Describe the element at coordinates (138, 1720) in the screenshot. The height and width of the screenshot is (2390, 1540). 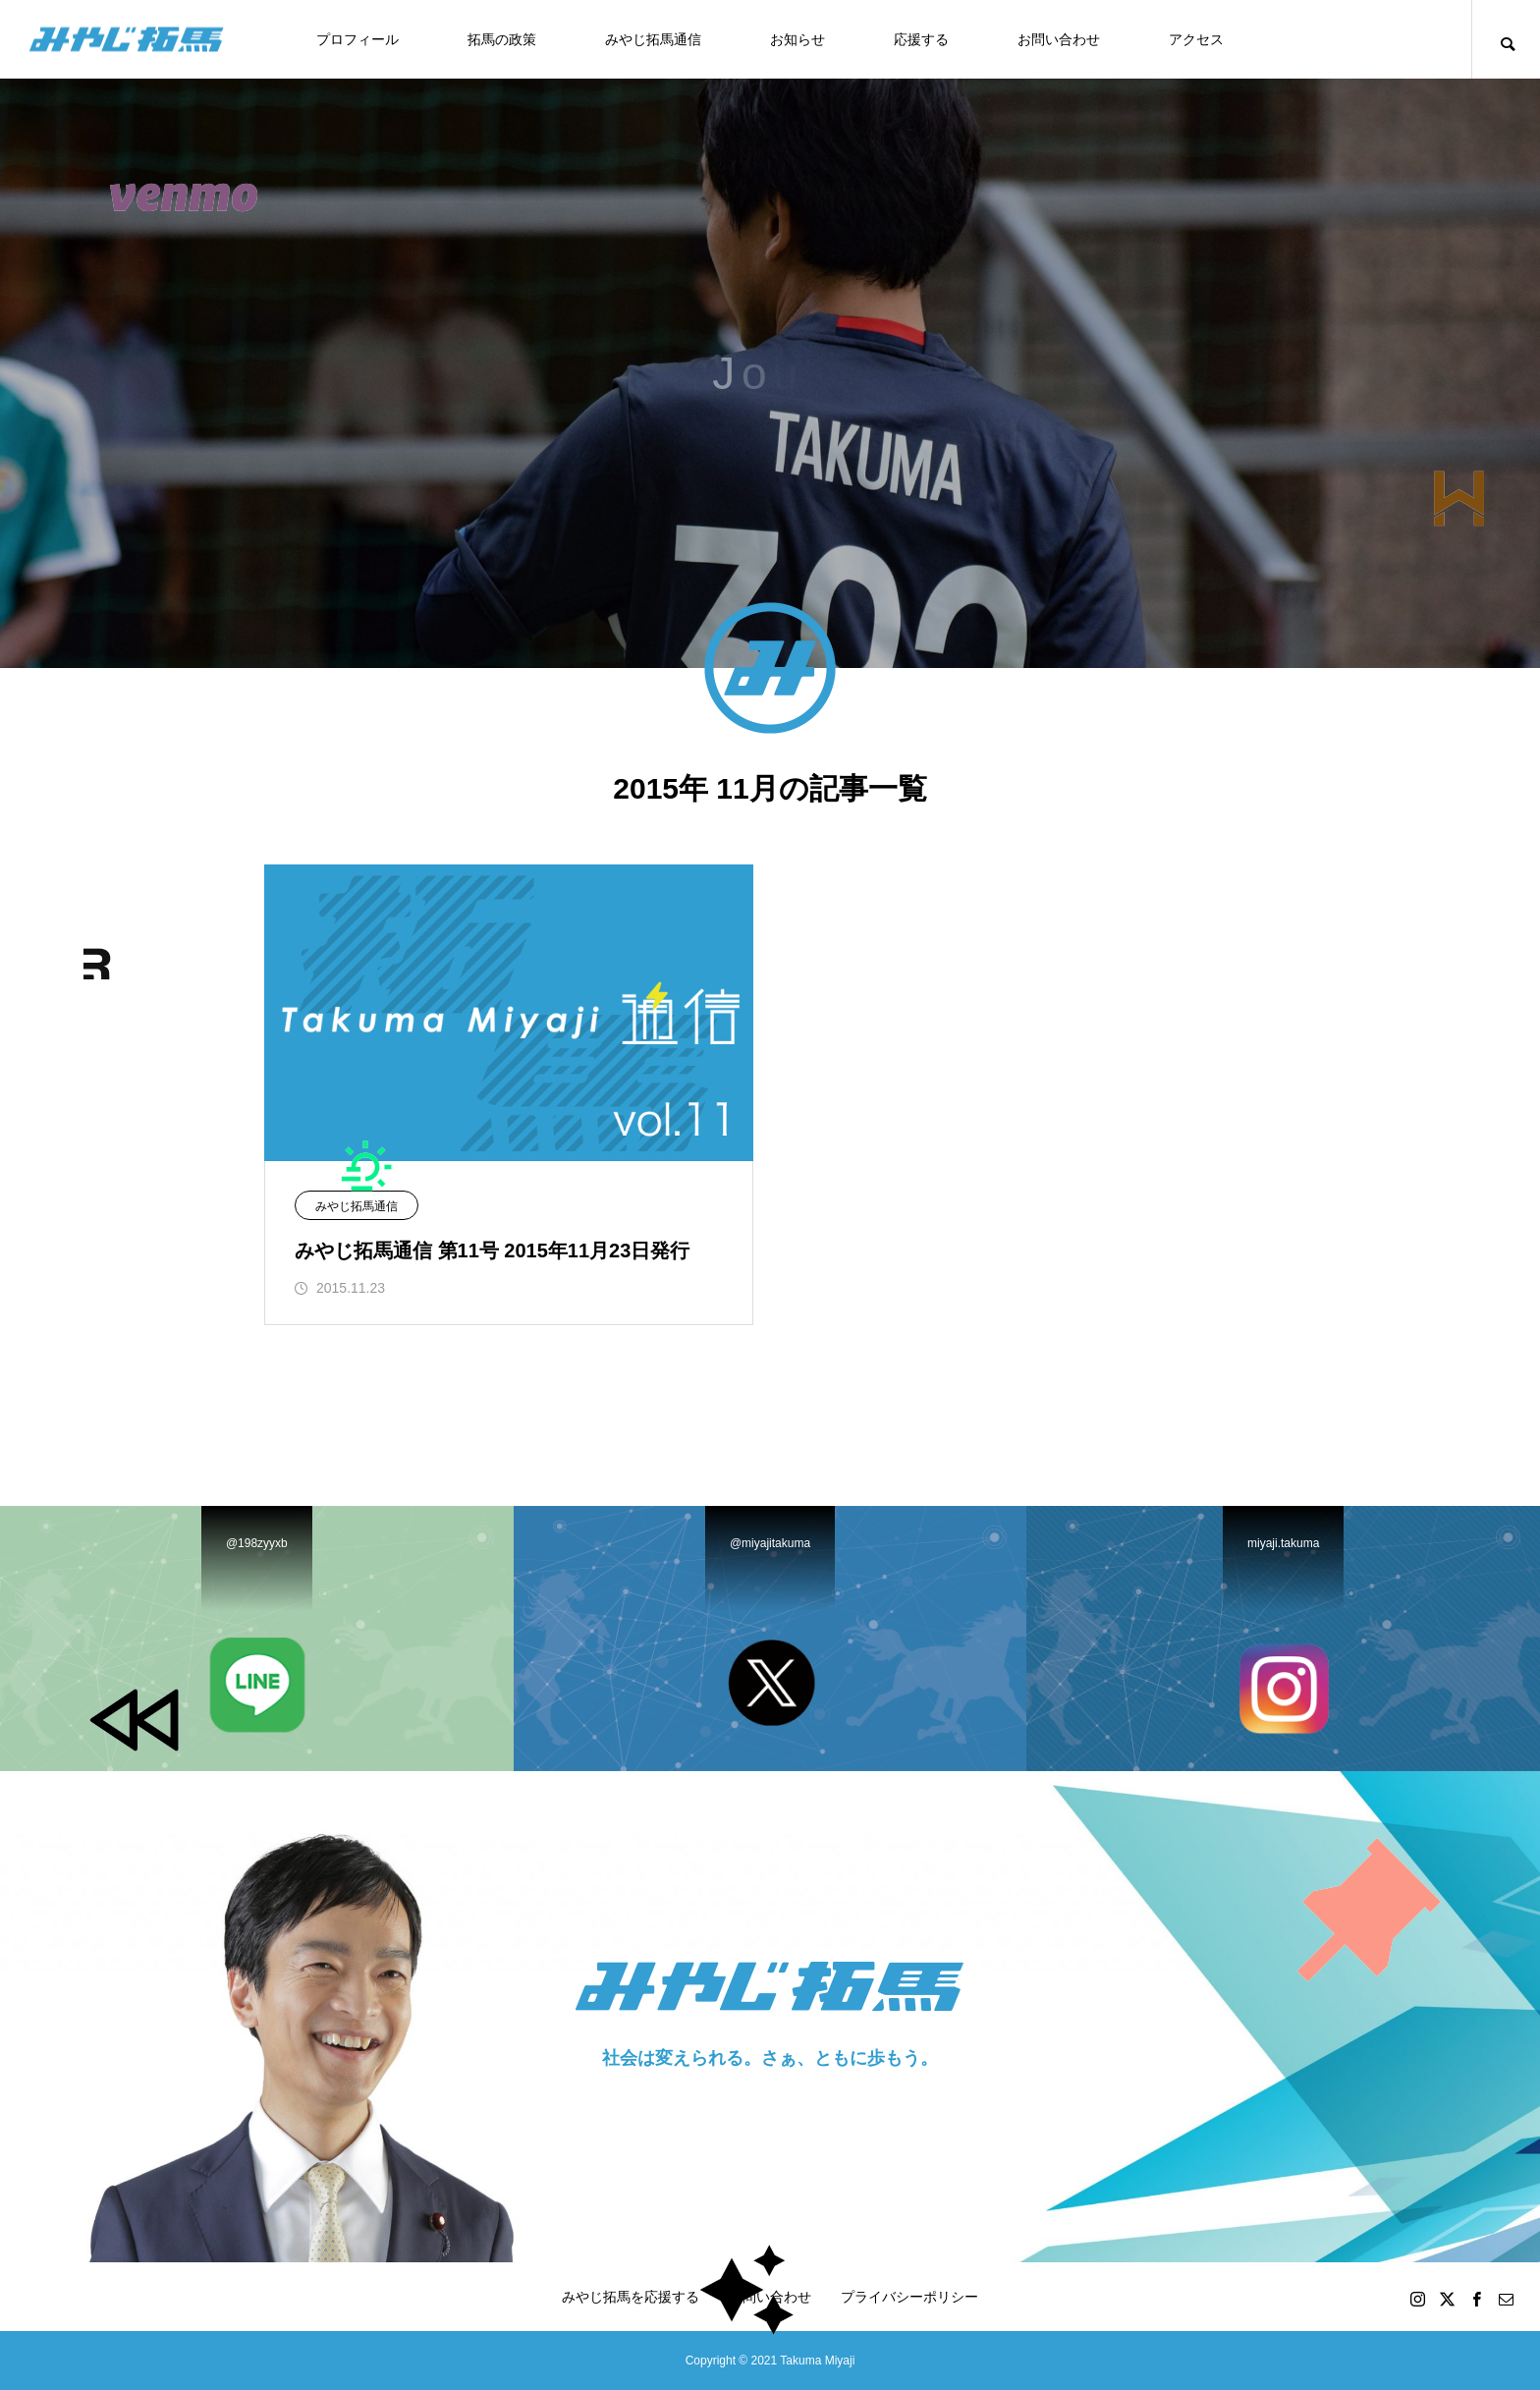
I see `rewind media to the beginning` at that location.